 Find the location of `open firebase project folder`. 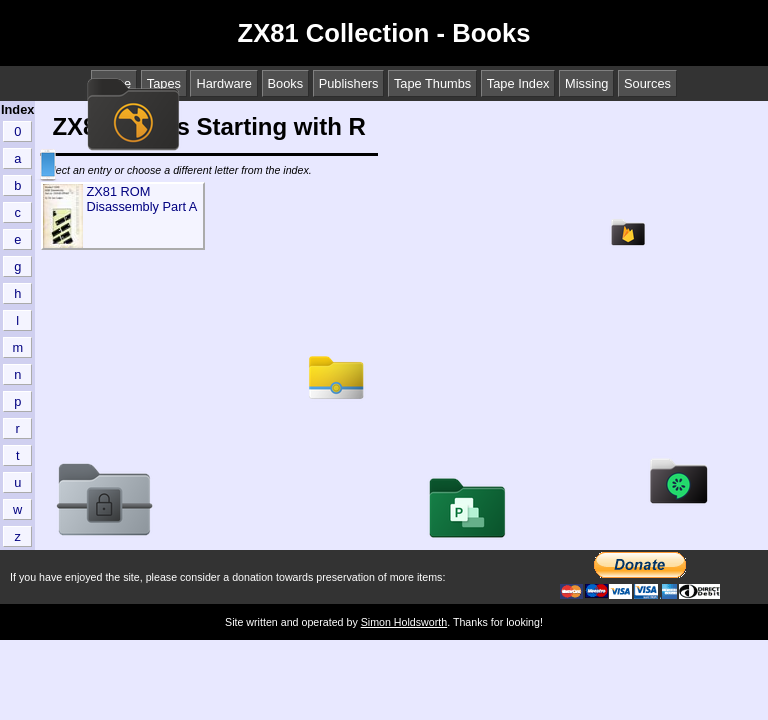

open firebase project folder is located at coordinates (628, 233).